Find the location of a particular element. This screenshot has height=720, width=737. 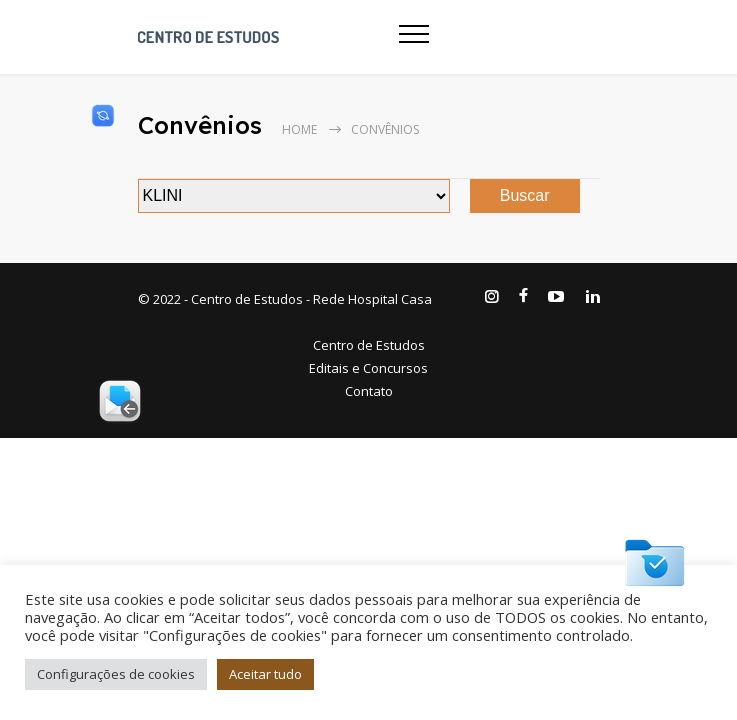

import contacts or data into kontact is located at coordinates (120, 401).